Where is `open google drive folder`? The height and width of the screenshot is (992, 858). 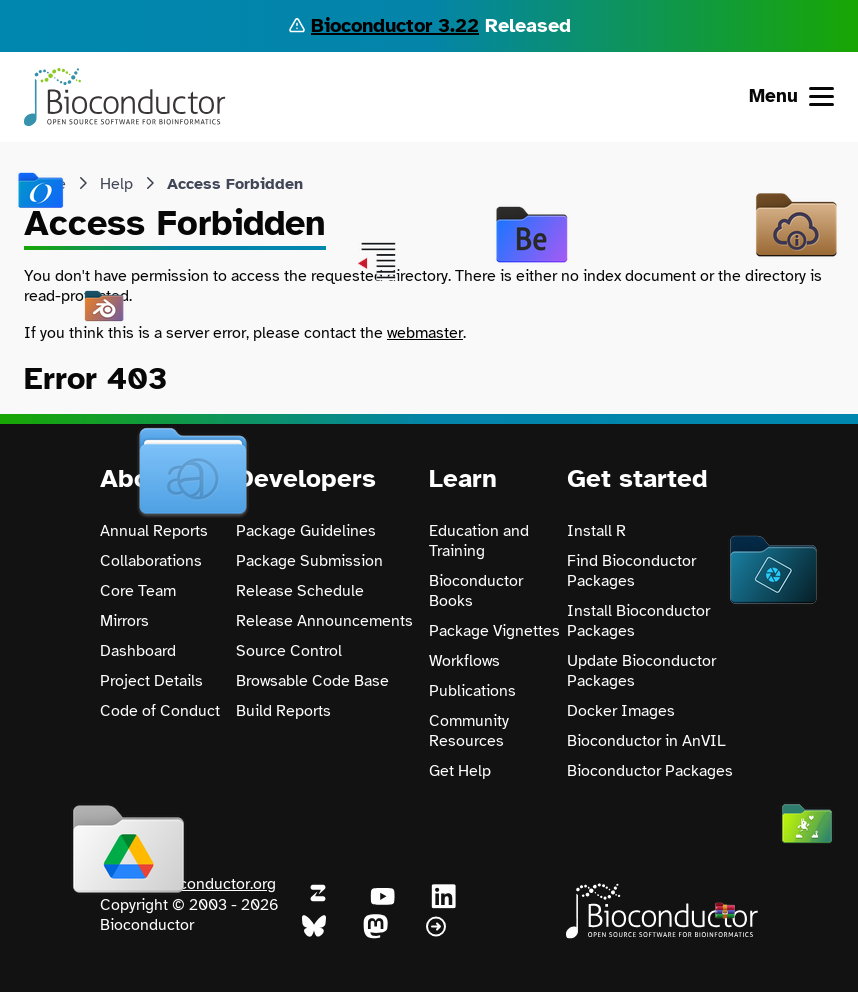
open google drive folder is located at coordinates (128, 852).